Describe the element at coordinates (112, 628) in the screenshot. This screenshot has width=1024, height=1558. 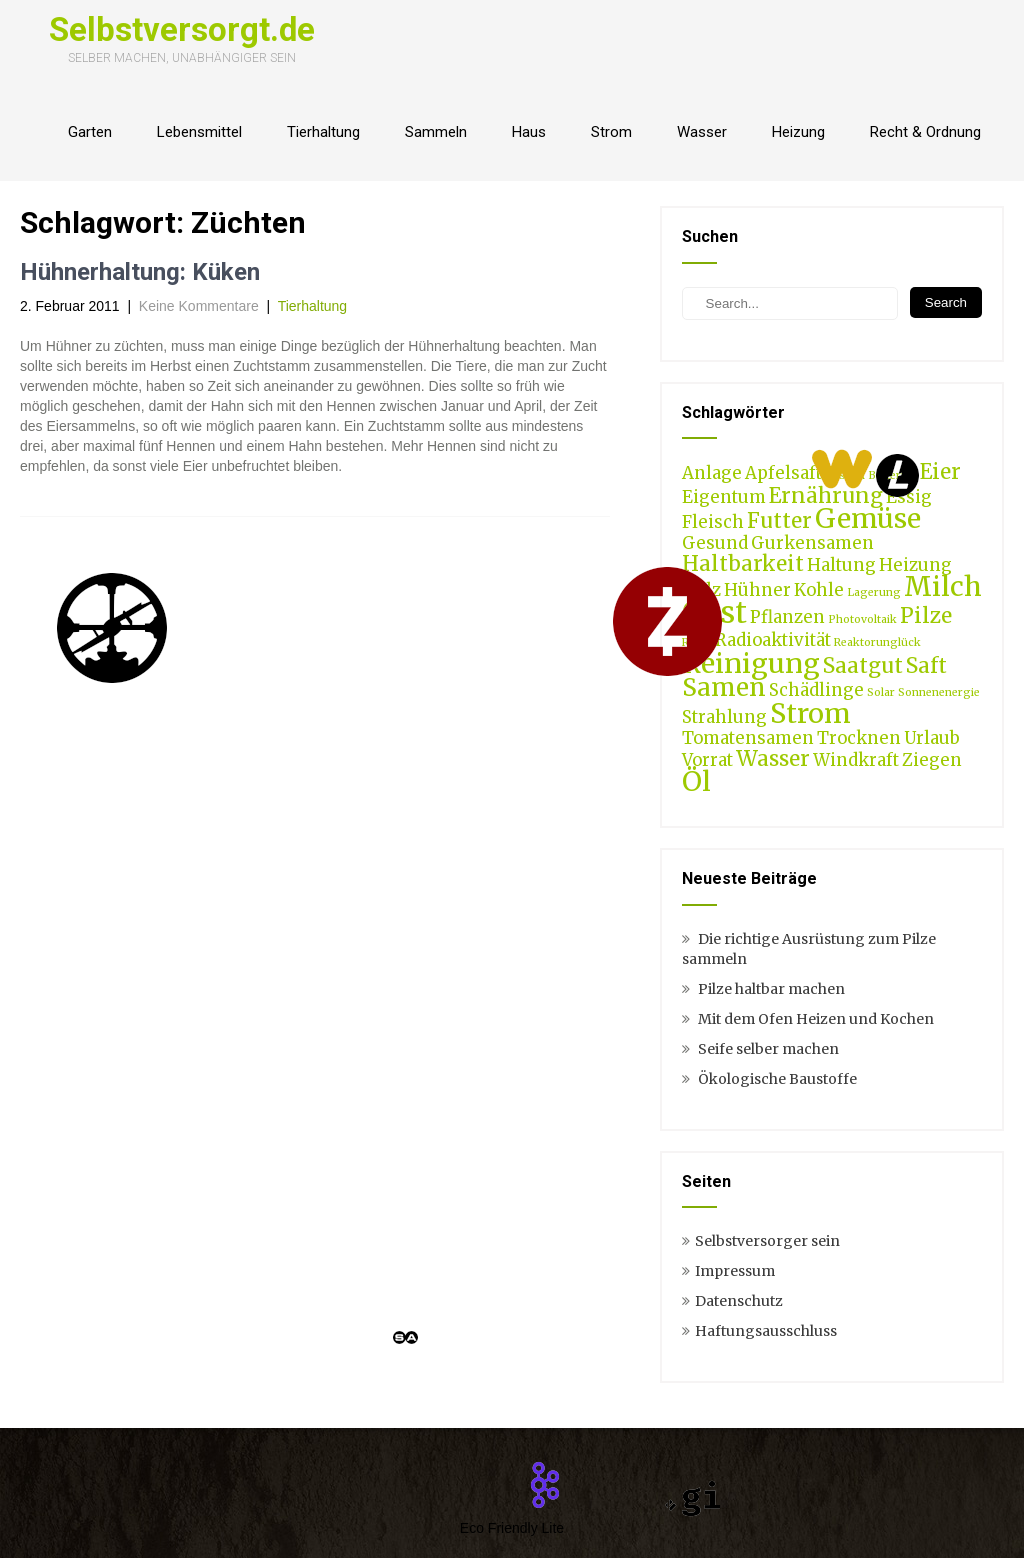
I see `open Roam Research app` at that location.